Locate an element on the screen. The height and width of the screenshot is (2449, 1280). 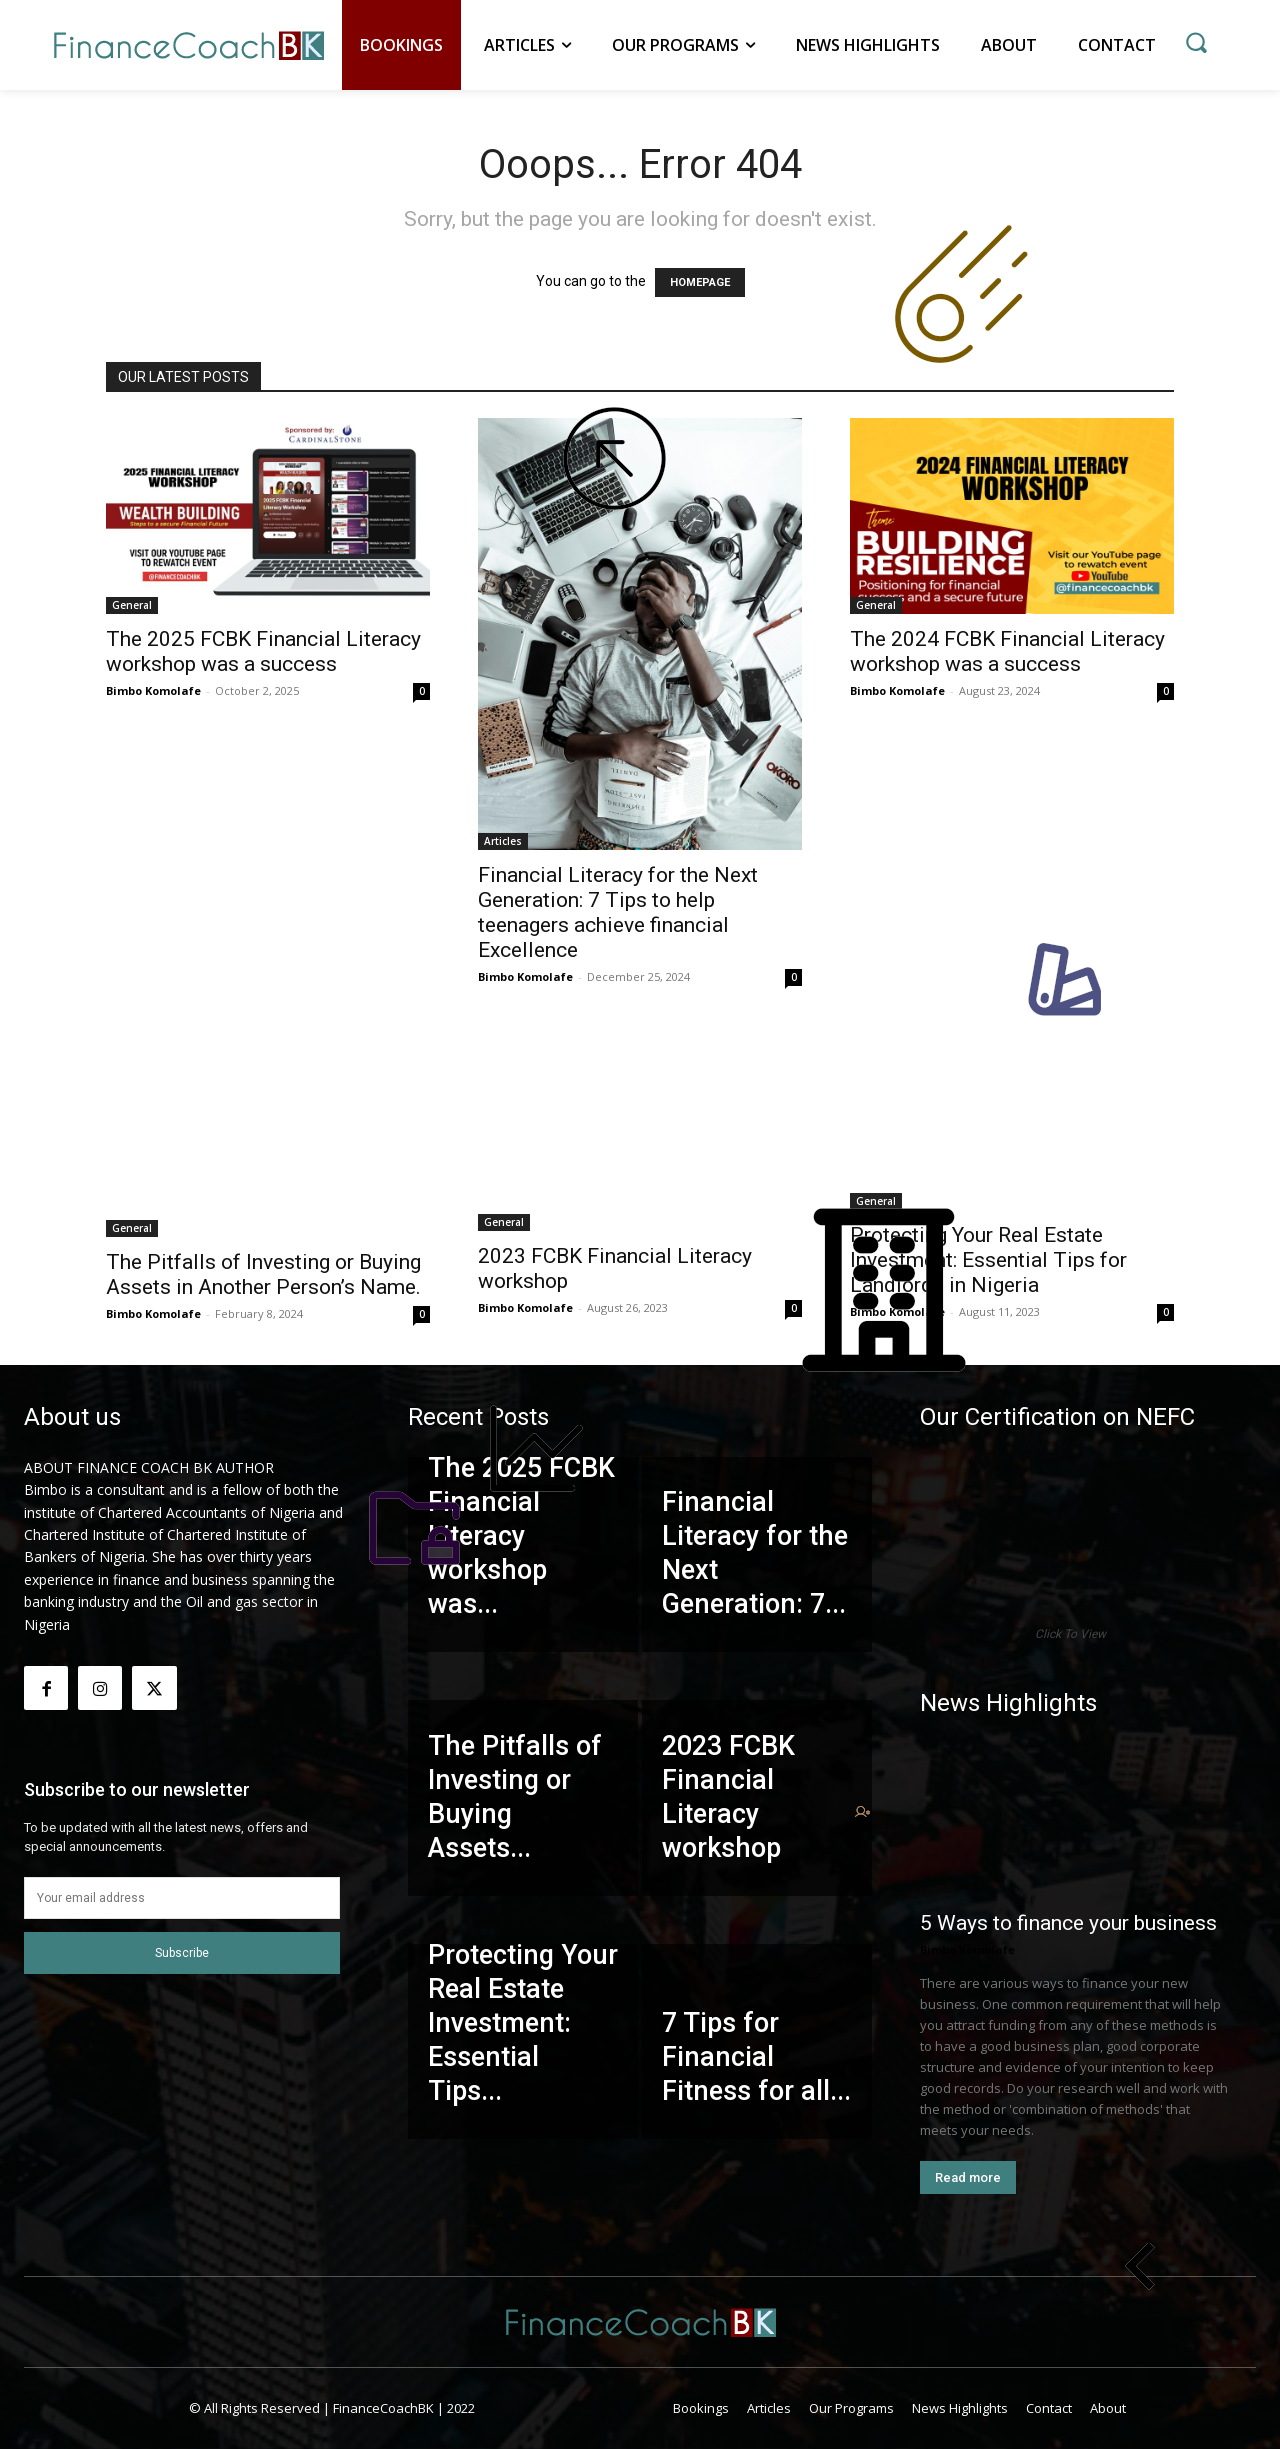
view analytics or statistics is located at coordinates (537, 1448).